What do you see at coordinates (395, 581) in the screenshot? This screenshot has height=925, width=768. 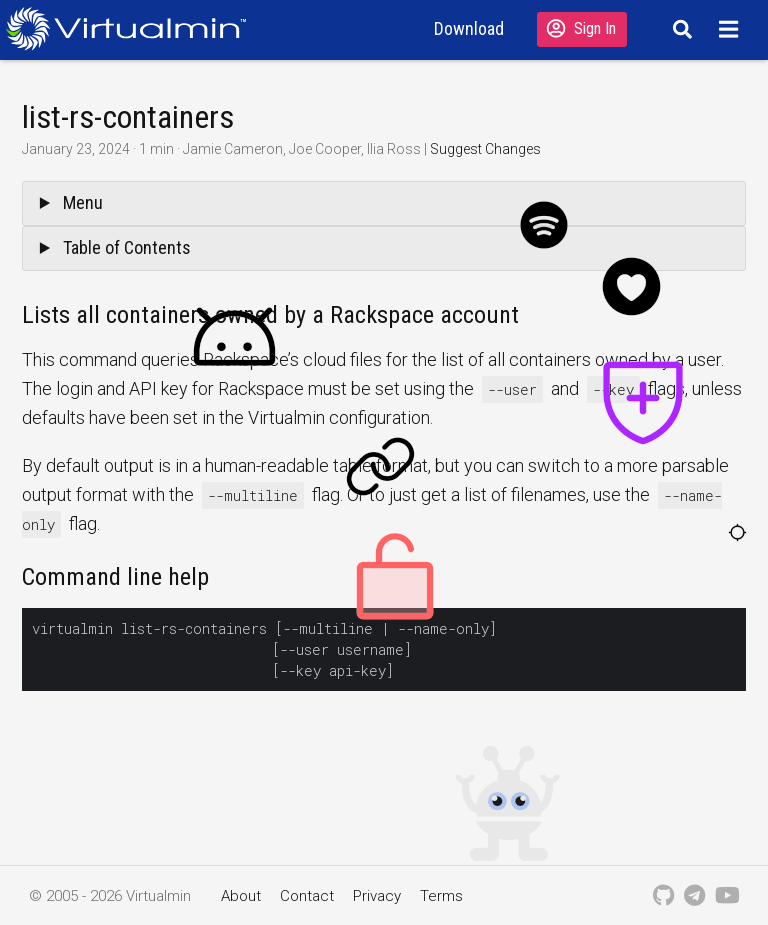 I see `unlocked or unsecured state` at bounding box center [395, 581].